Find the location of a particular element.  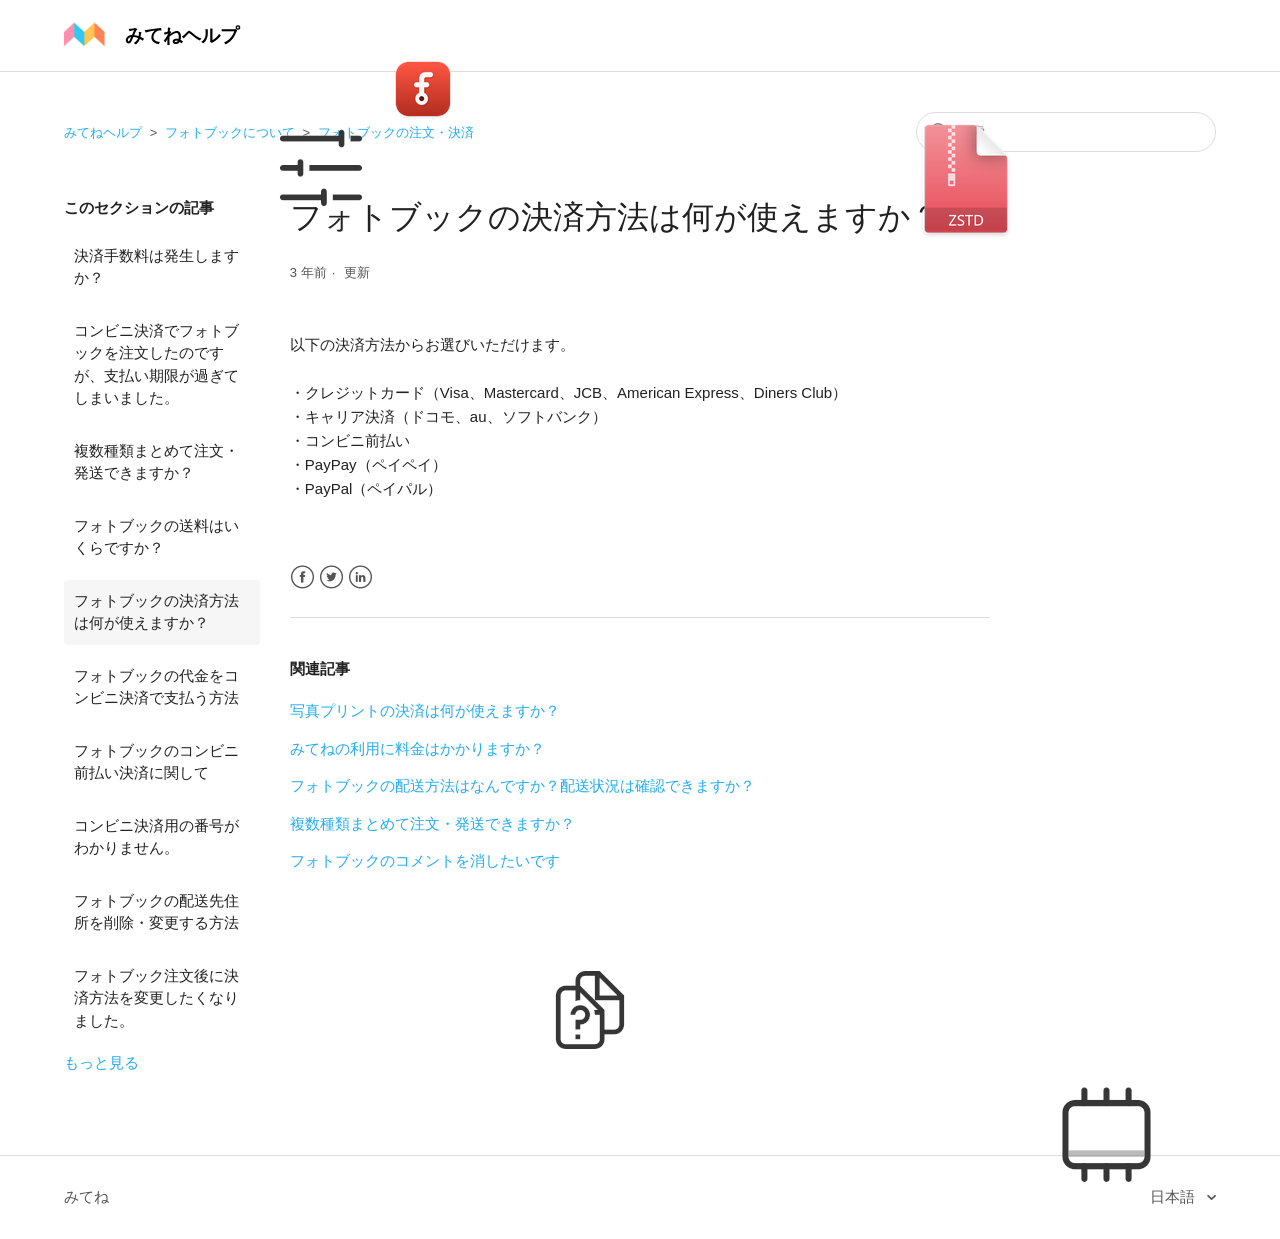

adjust audio equalizer settings is located at coordinates (321, 165).